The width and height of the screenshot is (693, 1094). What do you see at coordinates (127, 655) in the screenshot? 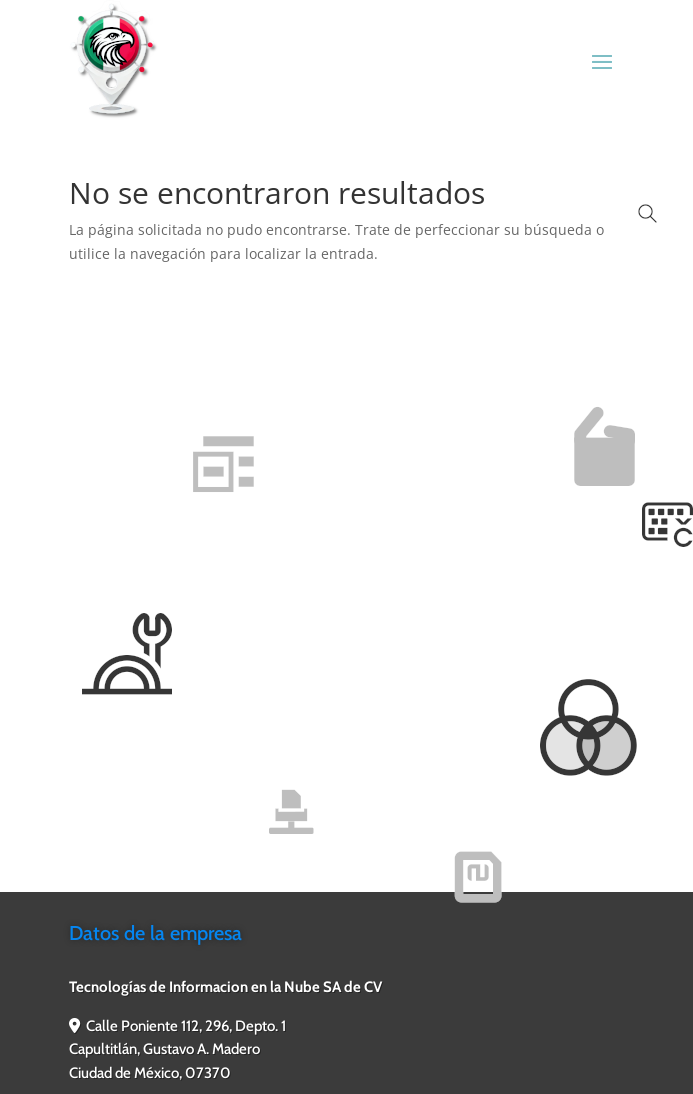
I see `access engineering or developer tools` at bounding box center [127, 655].